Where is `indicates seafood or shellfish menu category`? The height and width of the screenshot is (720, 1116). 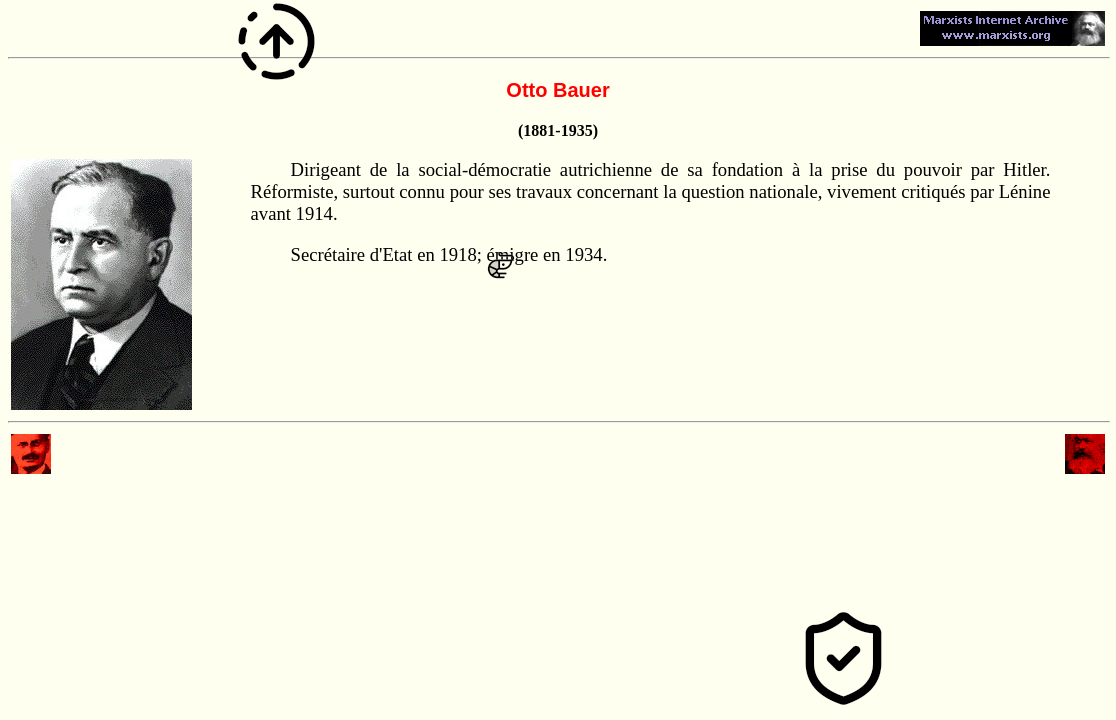
indicates seafood or shellfish menu category is located at coordinates (501, 266).